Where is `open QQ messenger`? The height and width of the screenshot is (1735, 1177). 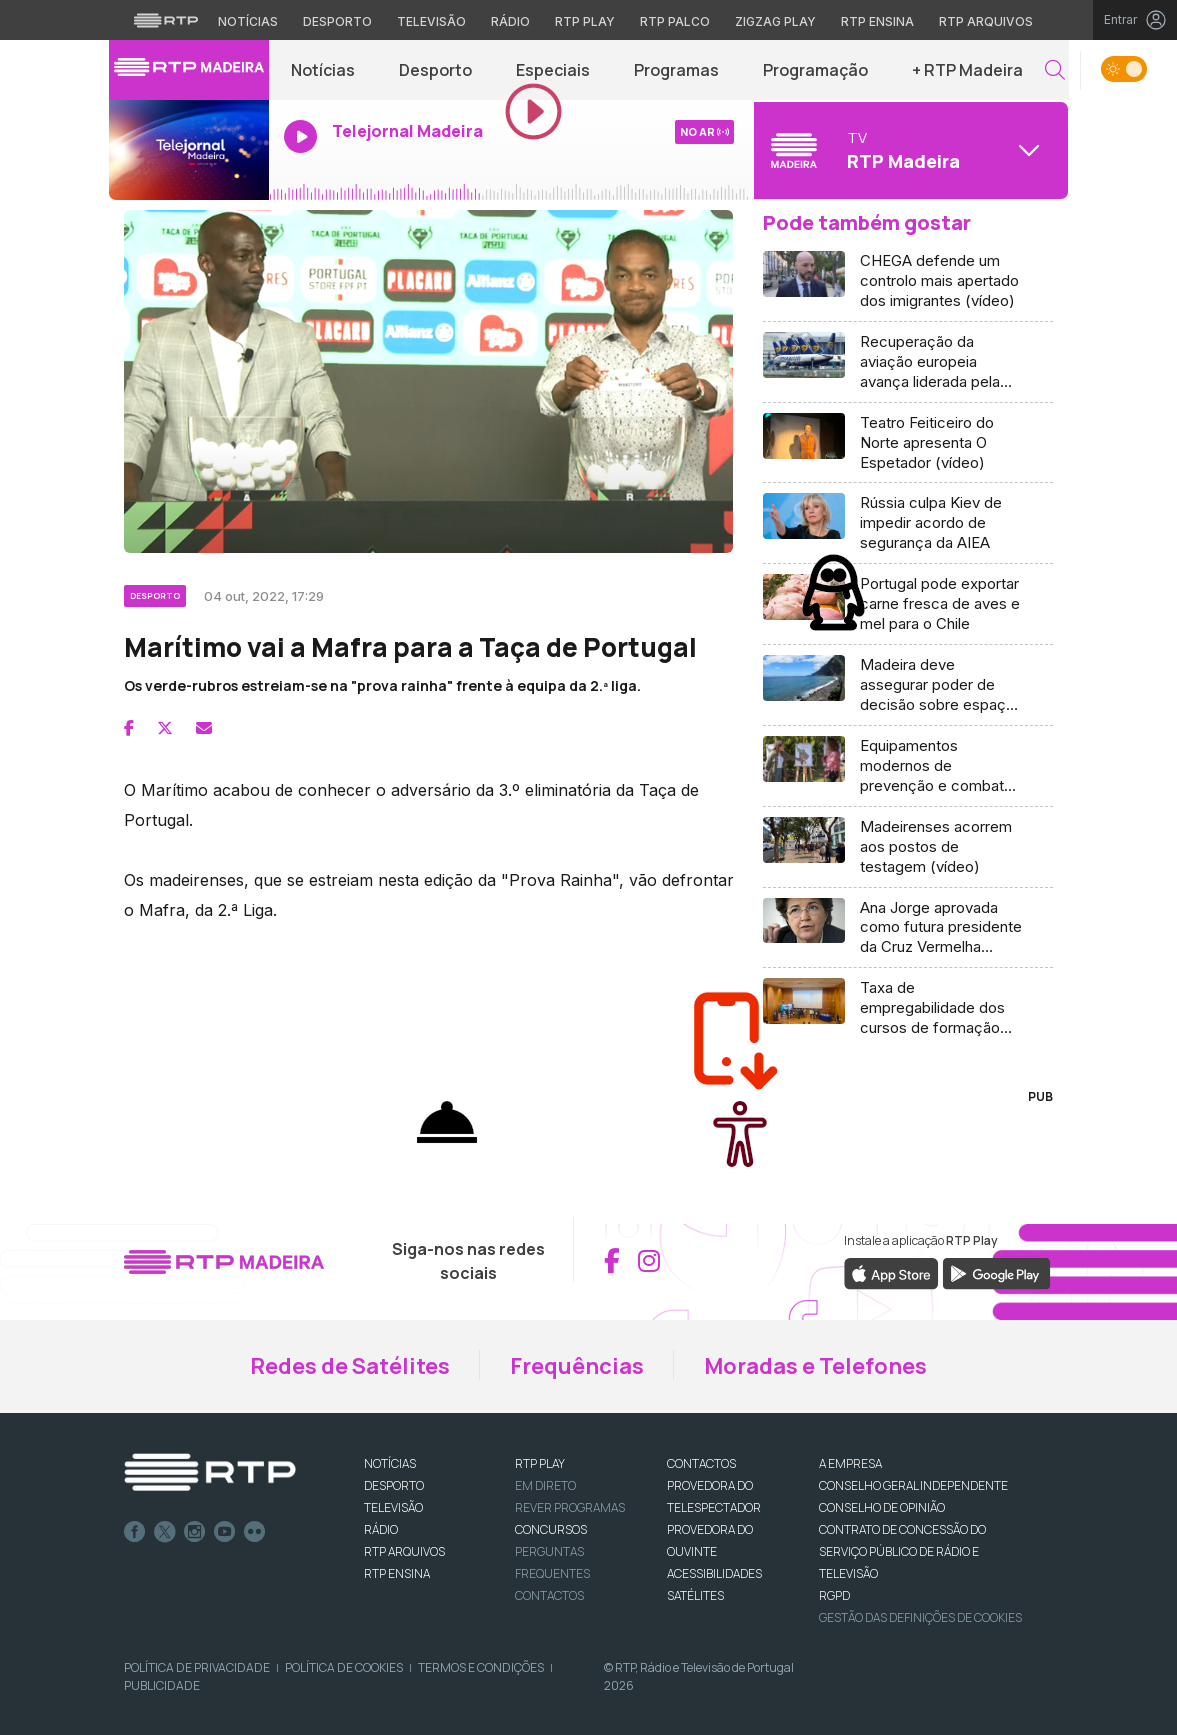 open QQ messenger is located at coordinates (833, 592).